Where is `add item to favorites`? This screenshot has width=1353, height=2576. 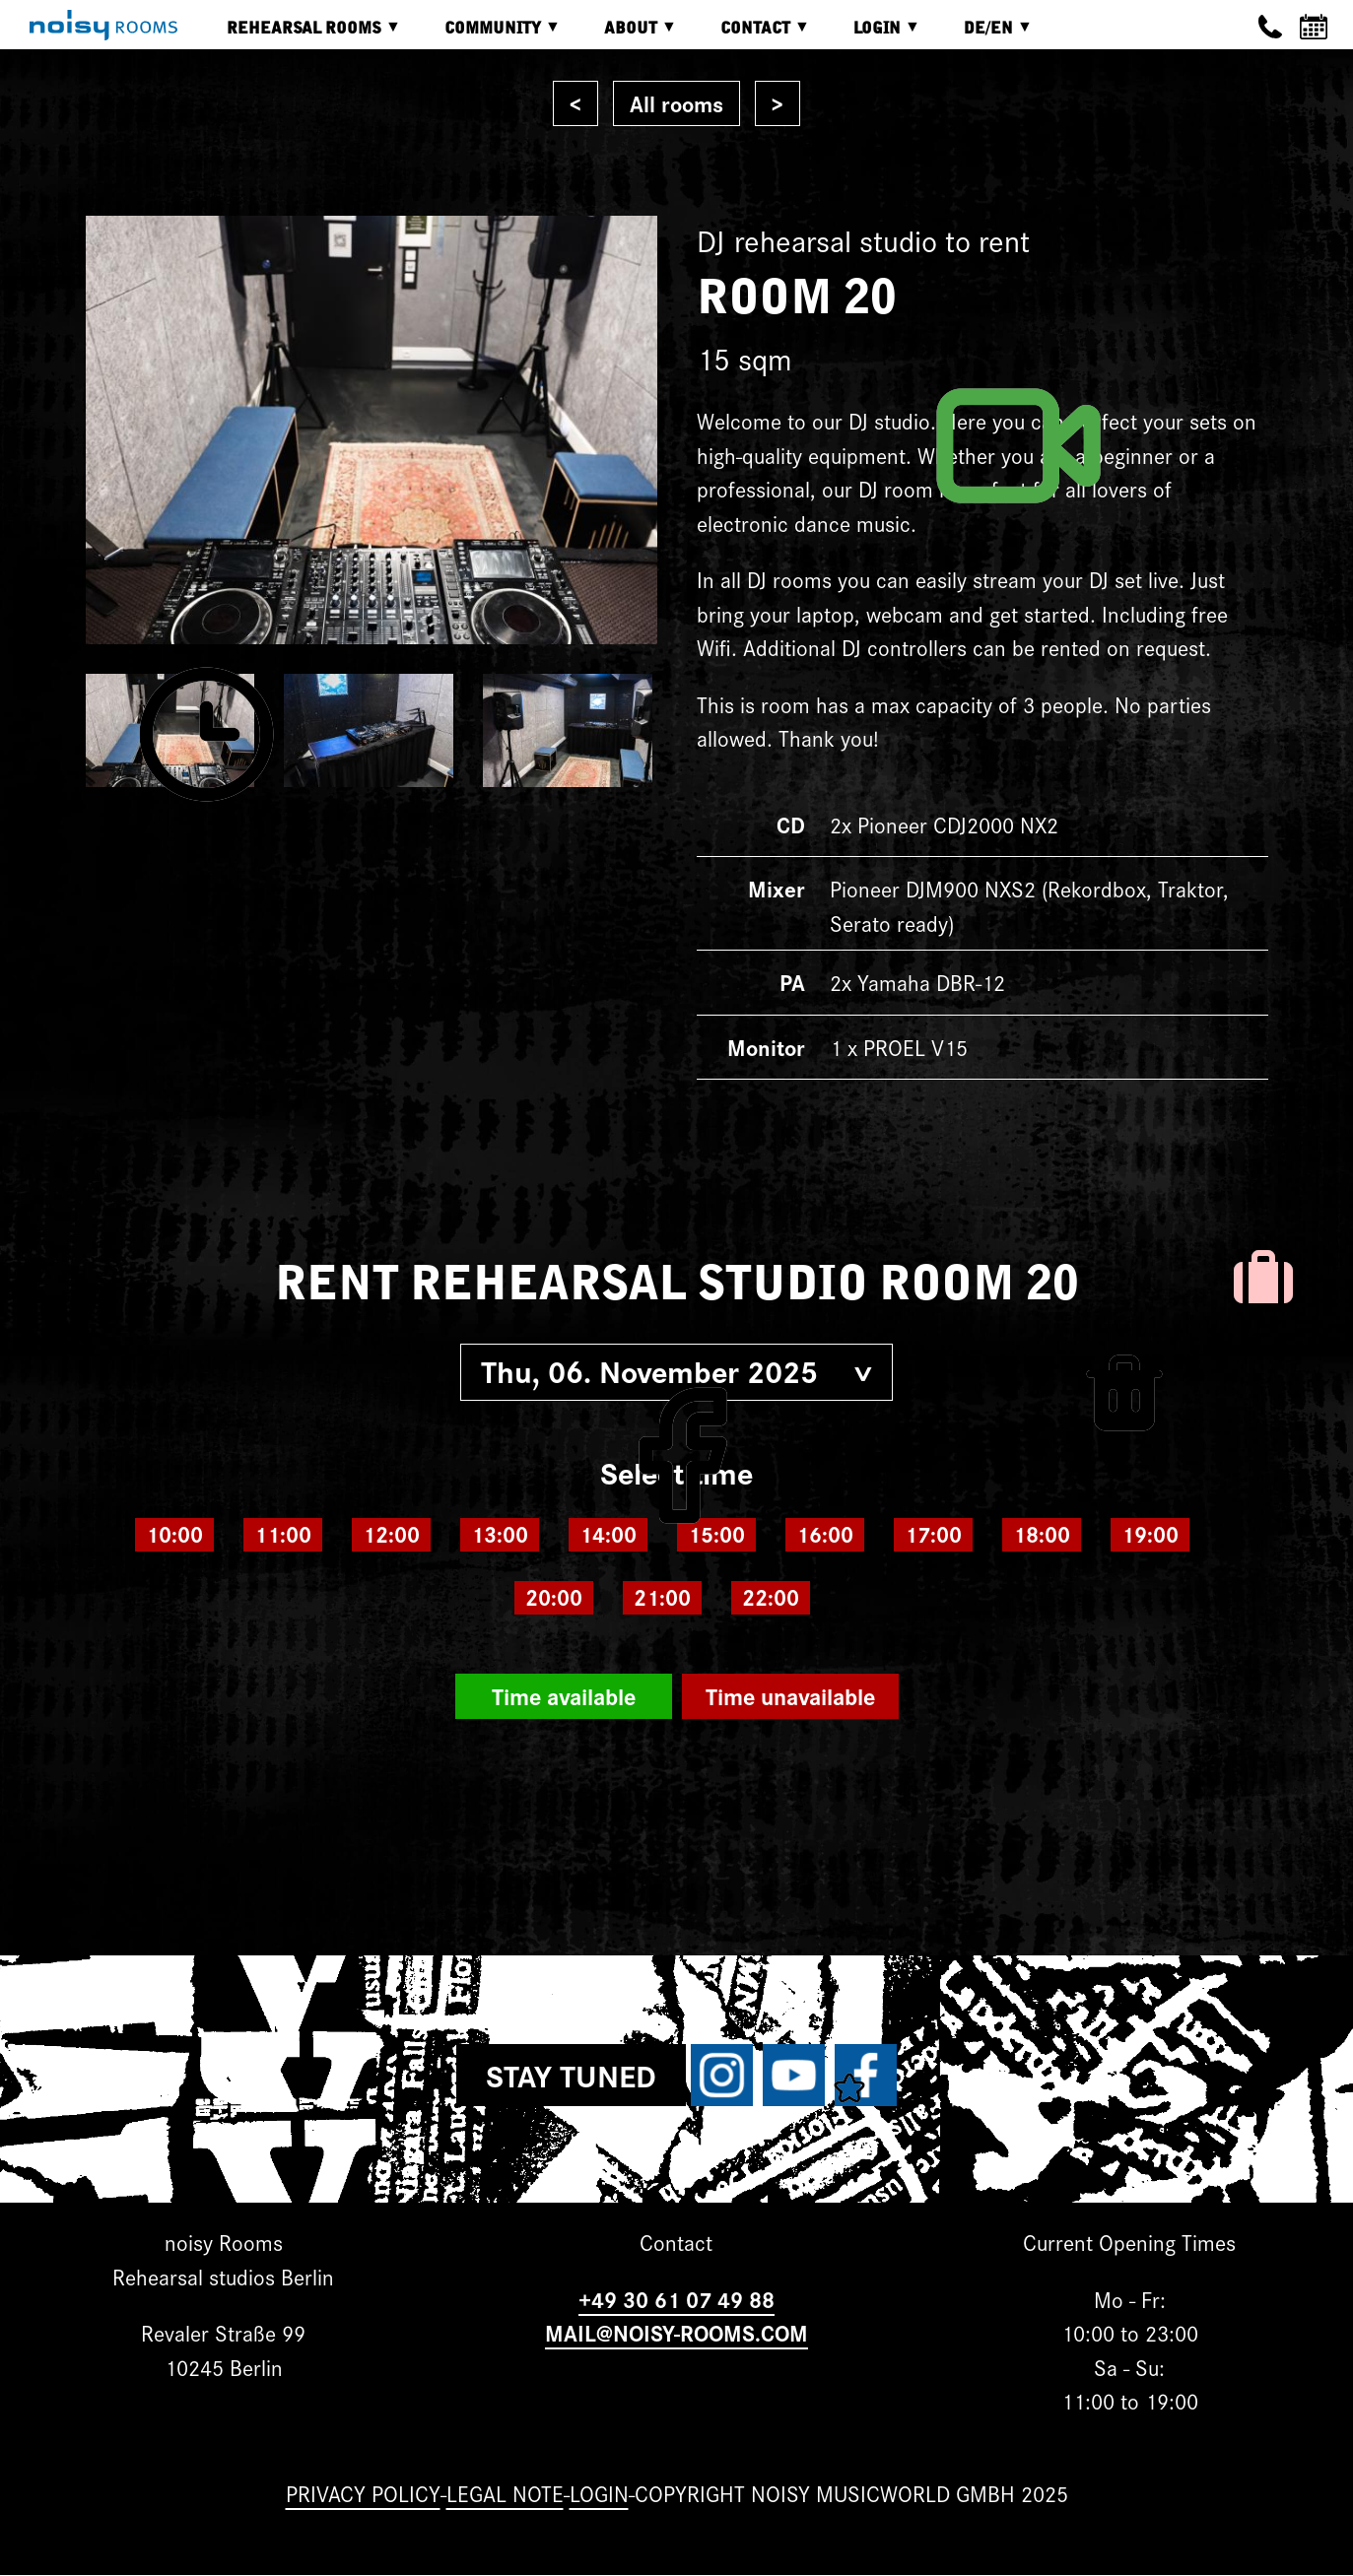
add item to favorites is located at coordinates (849, 2088).